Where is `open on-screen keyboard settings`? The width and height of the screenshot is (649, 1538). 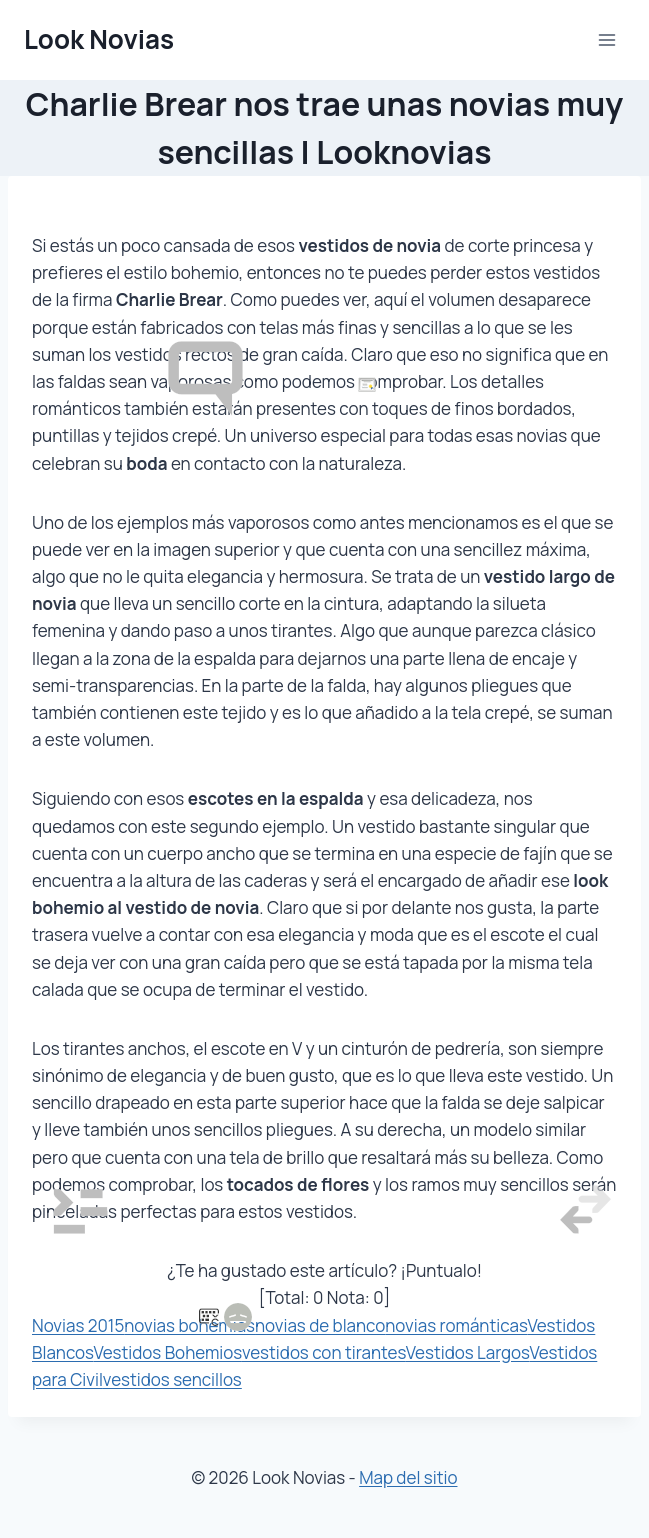
open on-screen keyboard settings is located at coordinates (209, 1316).